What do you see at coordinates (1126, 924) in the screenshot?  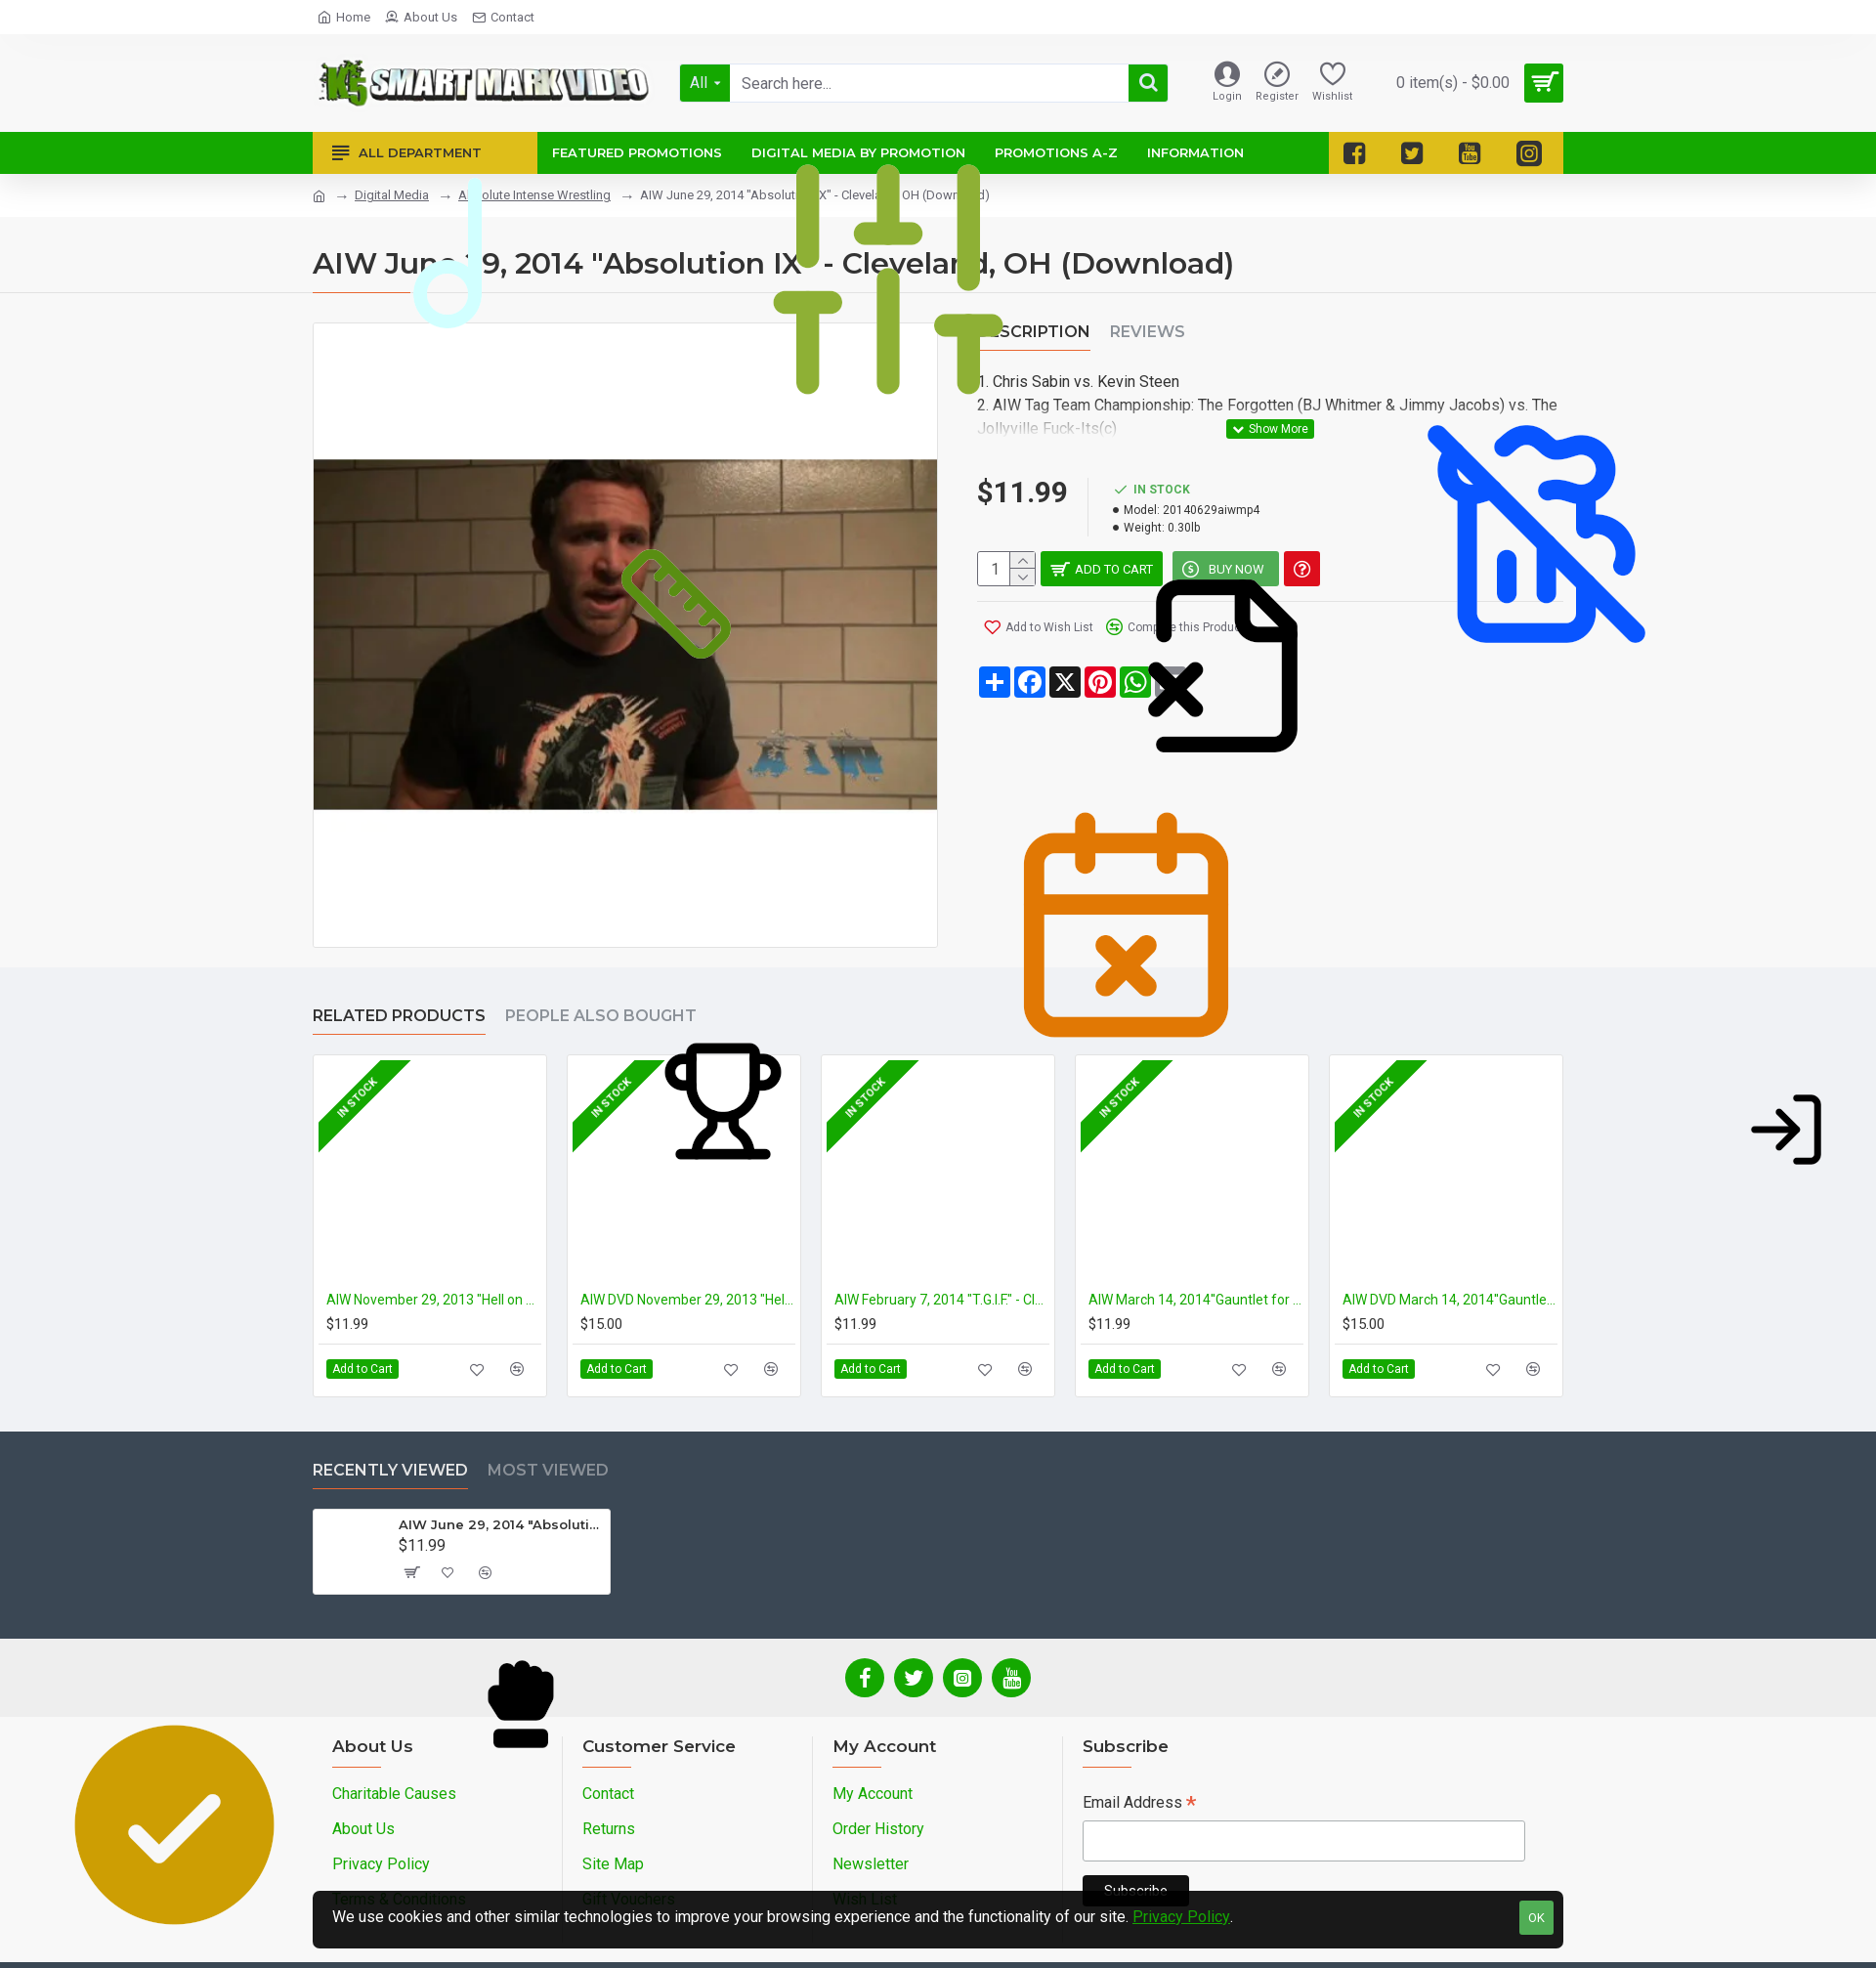 I see `cancel or delete a scheduled event` at bounding box center [1126, 924].